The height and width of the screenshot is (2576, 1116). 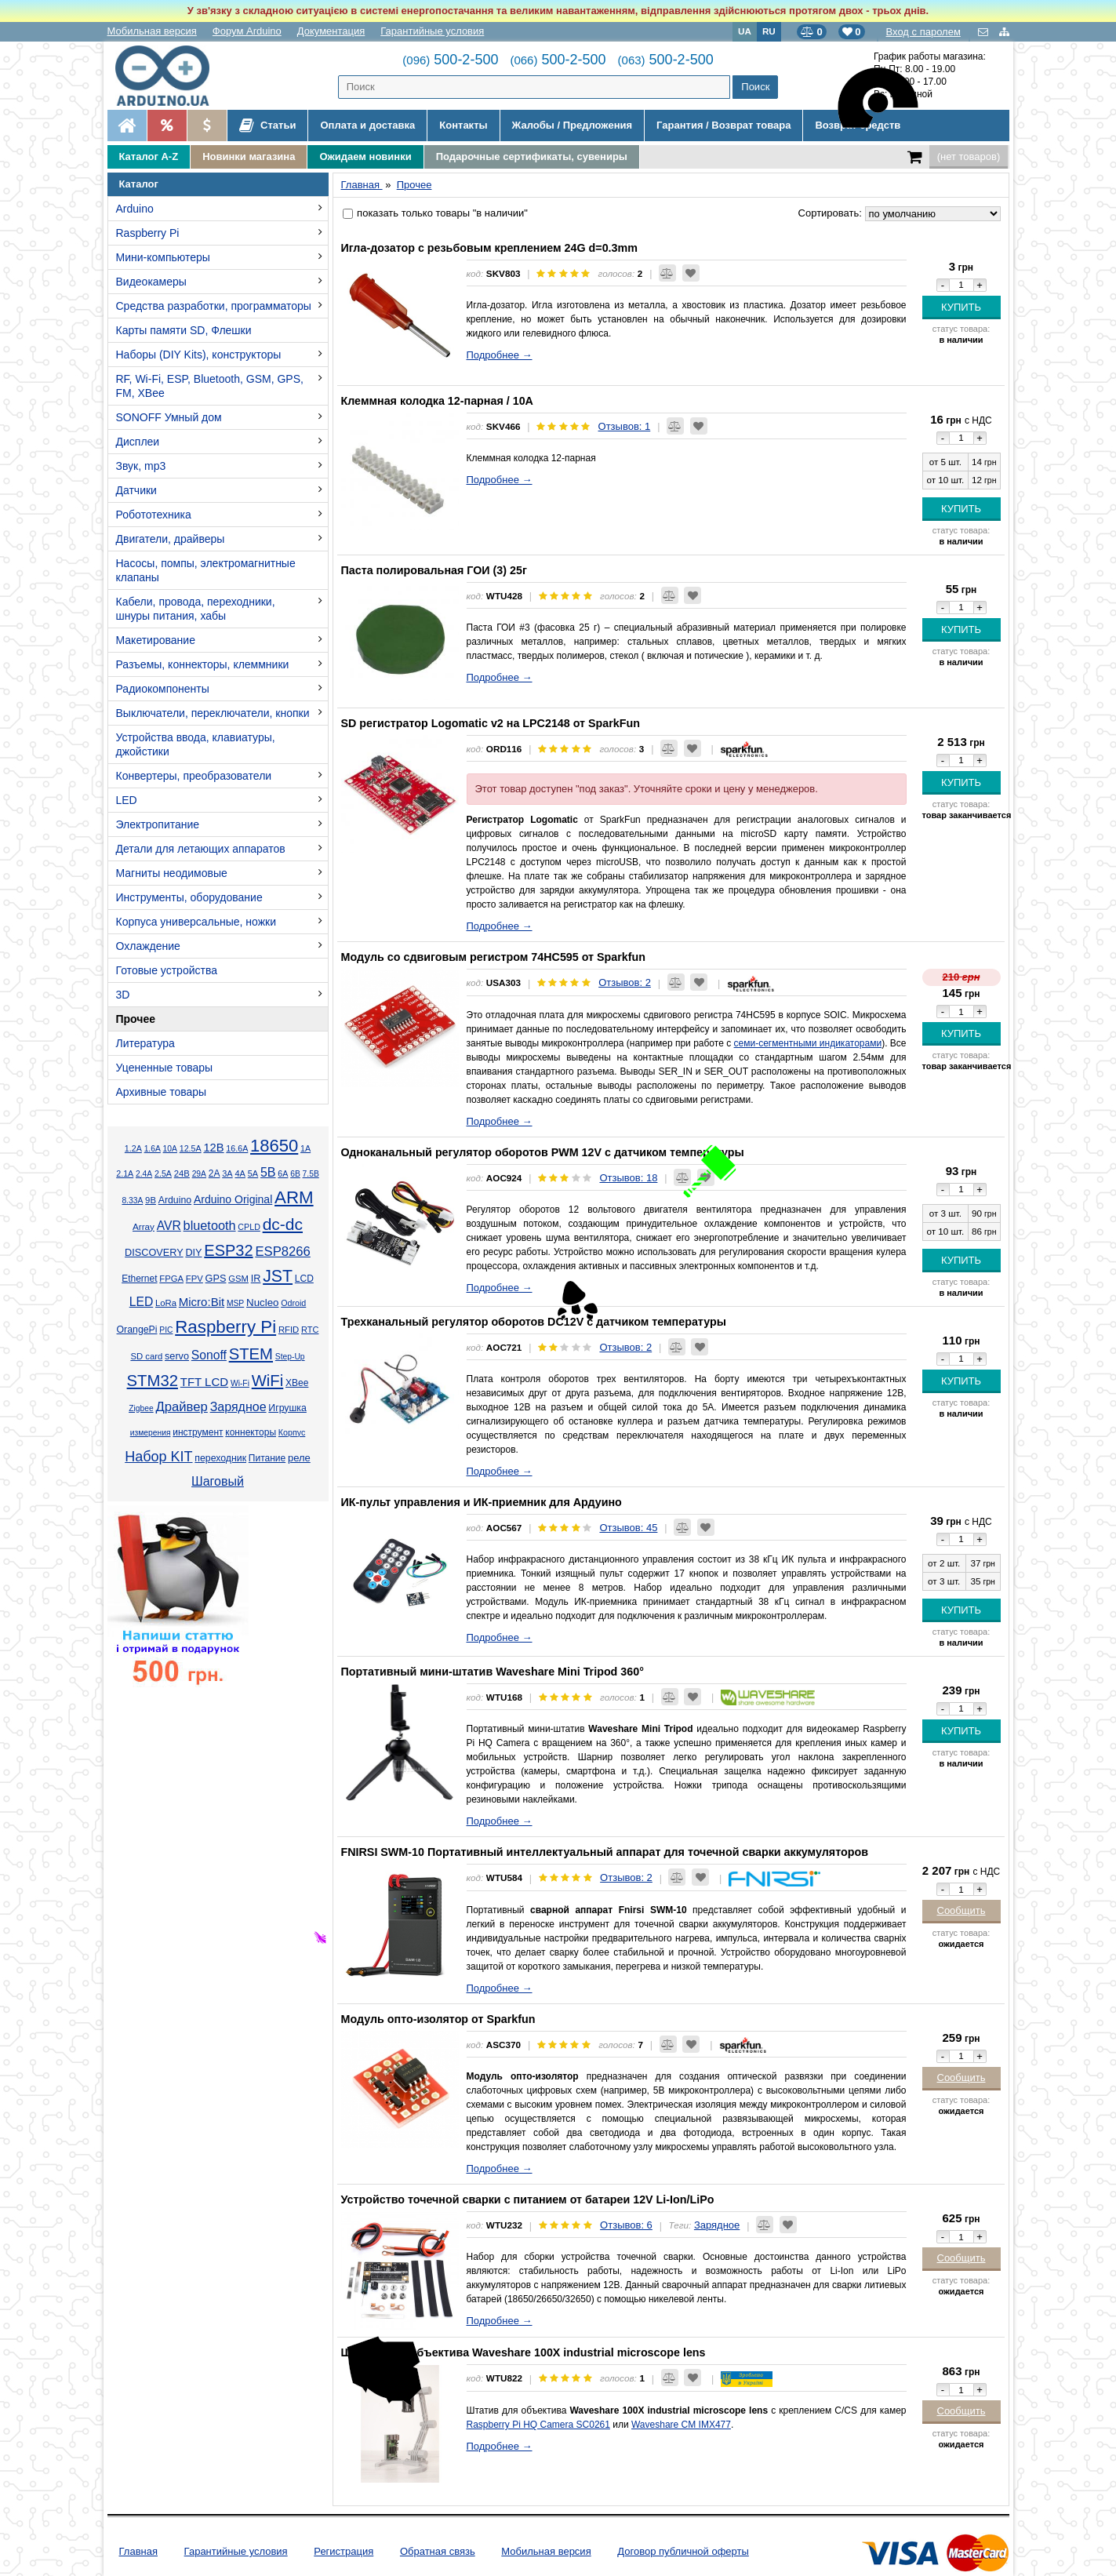 What do you see at coordinates (577, 1300) in the screenshot?
I see `browse mushroom or fungi identification` at bounding box center [577, 1300].